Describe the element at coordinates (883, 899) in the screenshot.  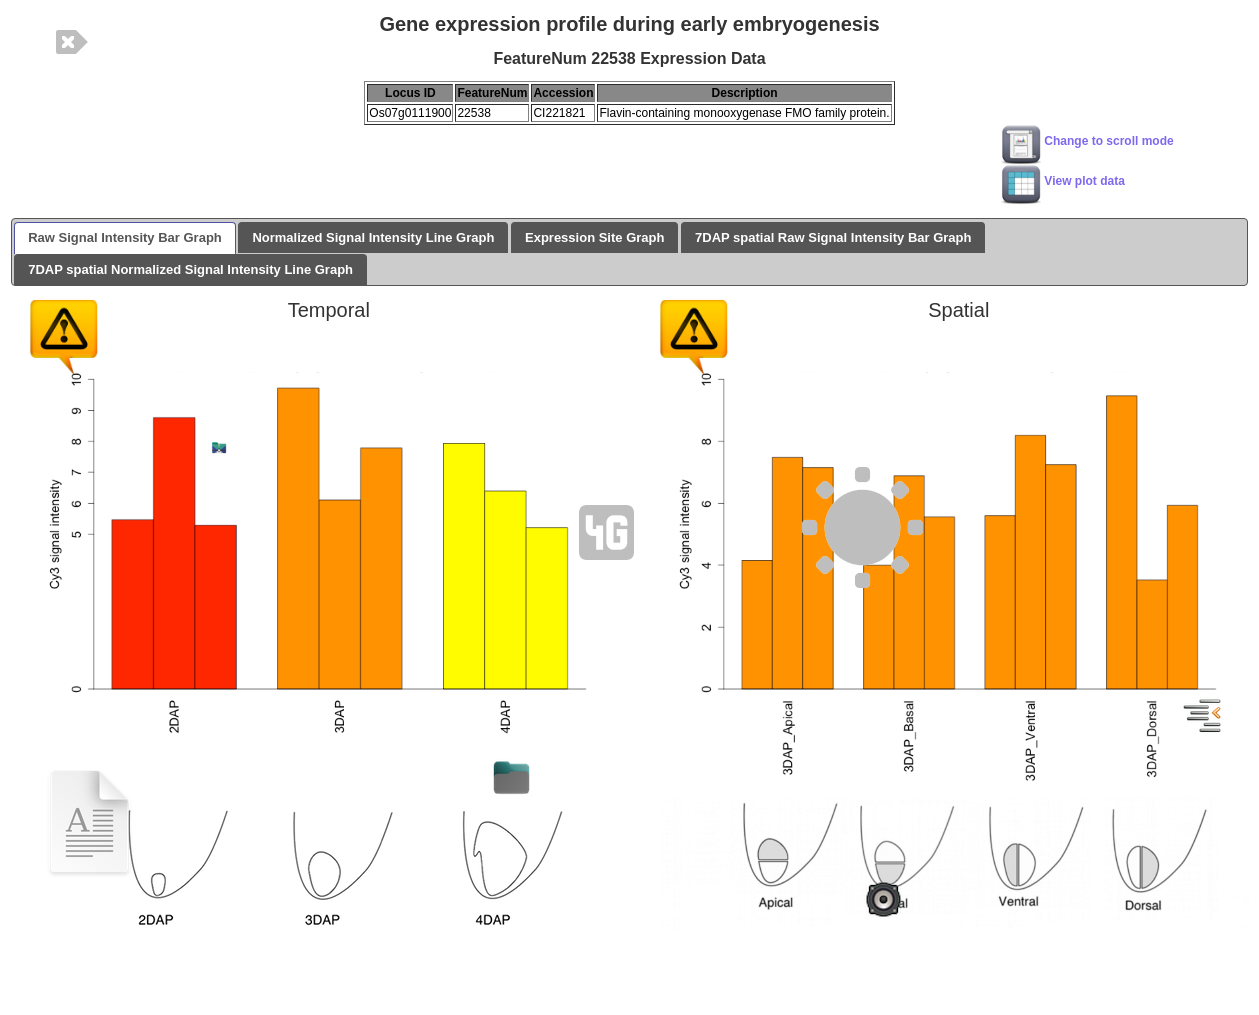
I see `adjust speaker or audio output settings` at that location.